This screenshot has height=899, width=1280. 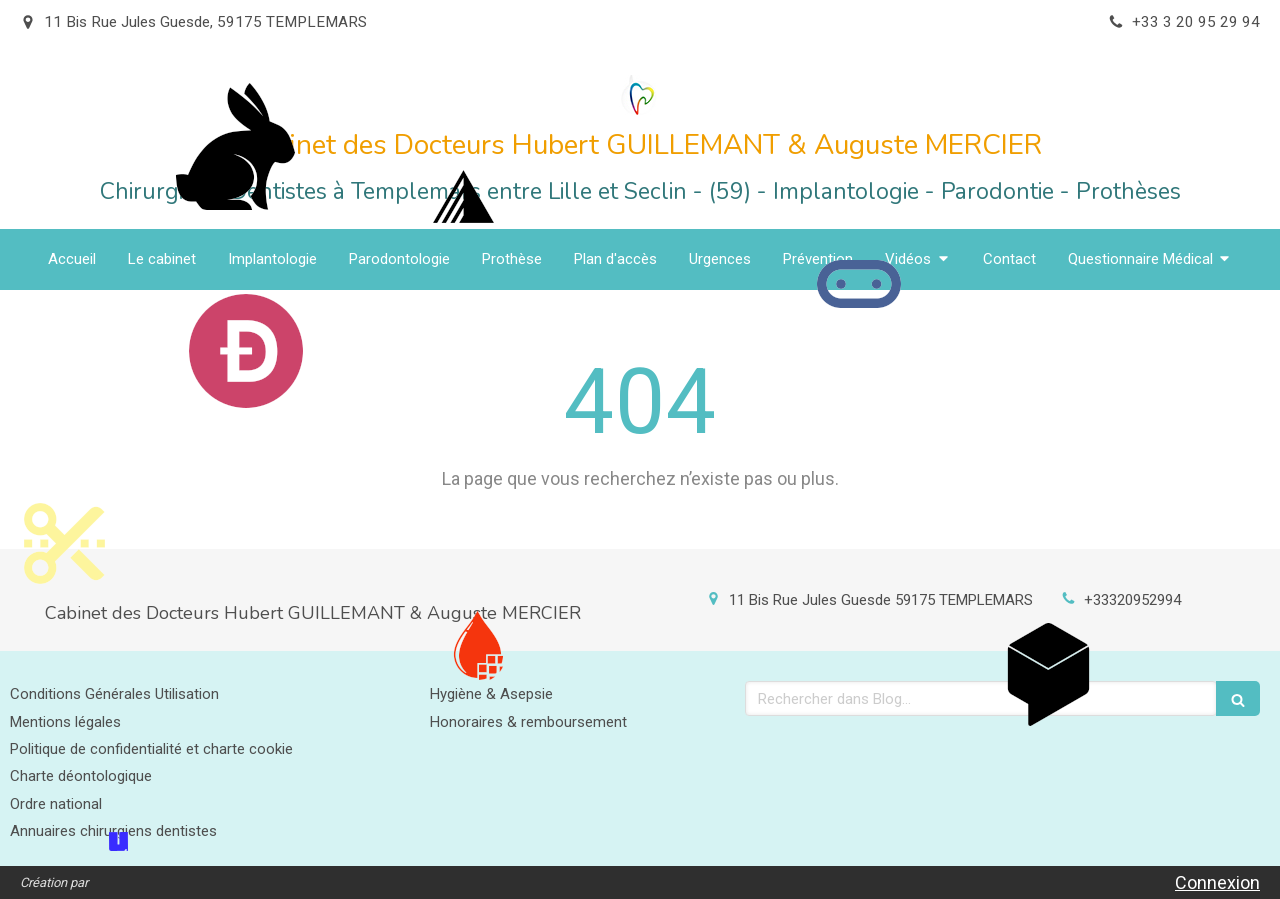 What do you see at coordinates (246, 351) in the screenshot?
I see `view dogecoin wallet or balance` at bounding box center [246, 351].